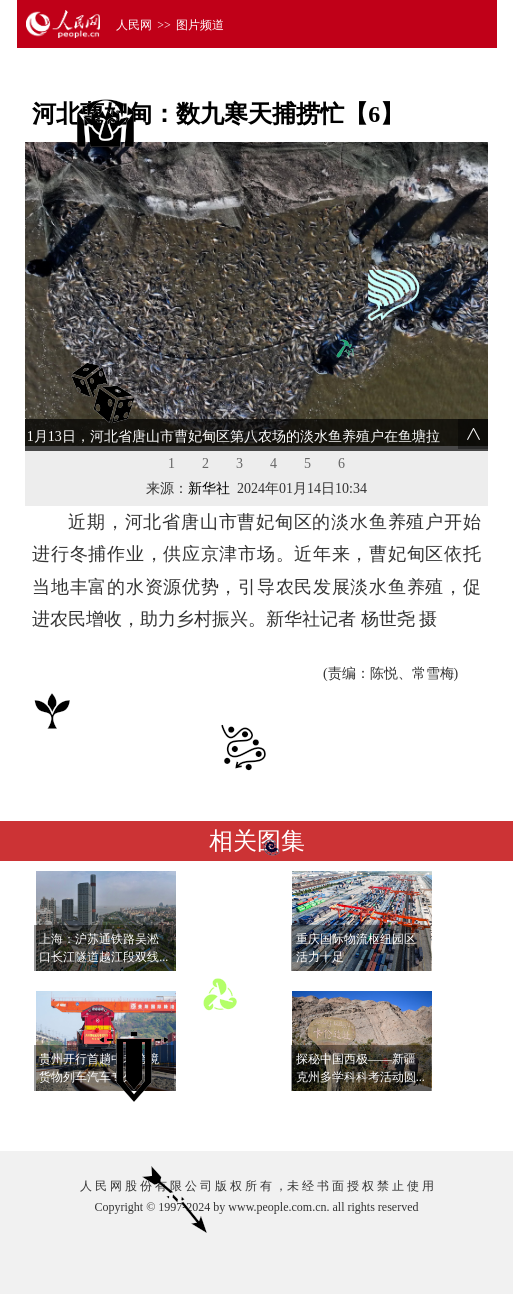 Image resolution: width=513 pixels, height=1310 pixels. What do you see at coordinates (105, 118) in the screenshot?
I see `select troll character or creature type` at bounding box center [105, 118].